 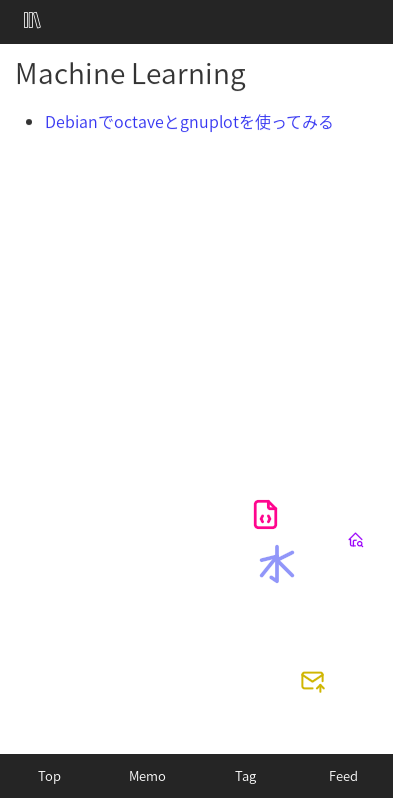 What do you see at coordinates (265, 514) in the screenshot?
I see `view source code file` at bounding box center [265, 514].